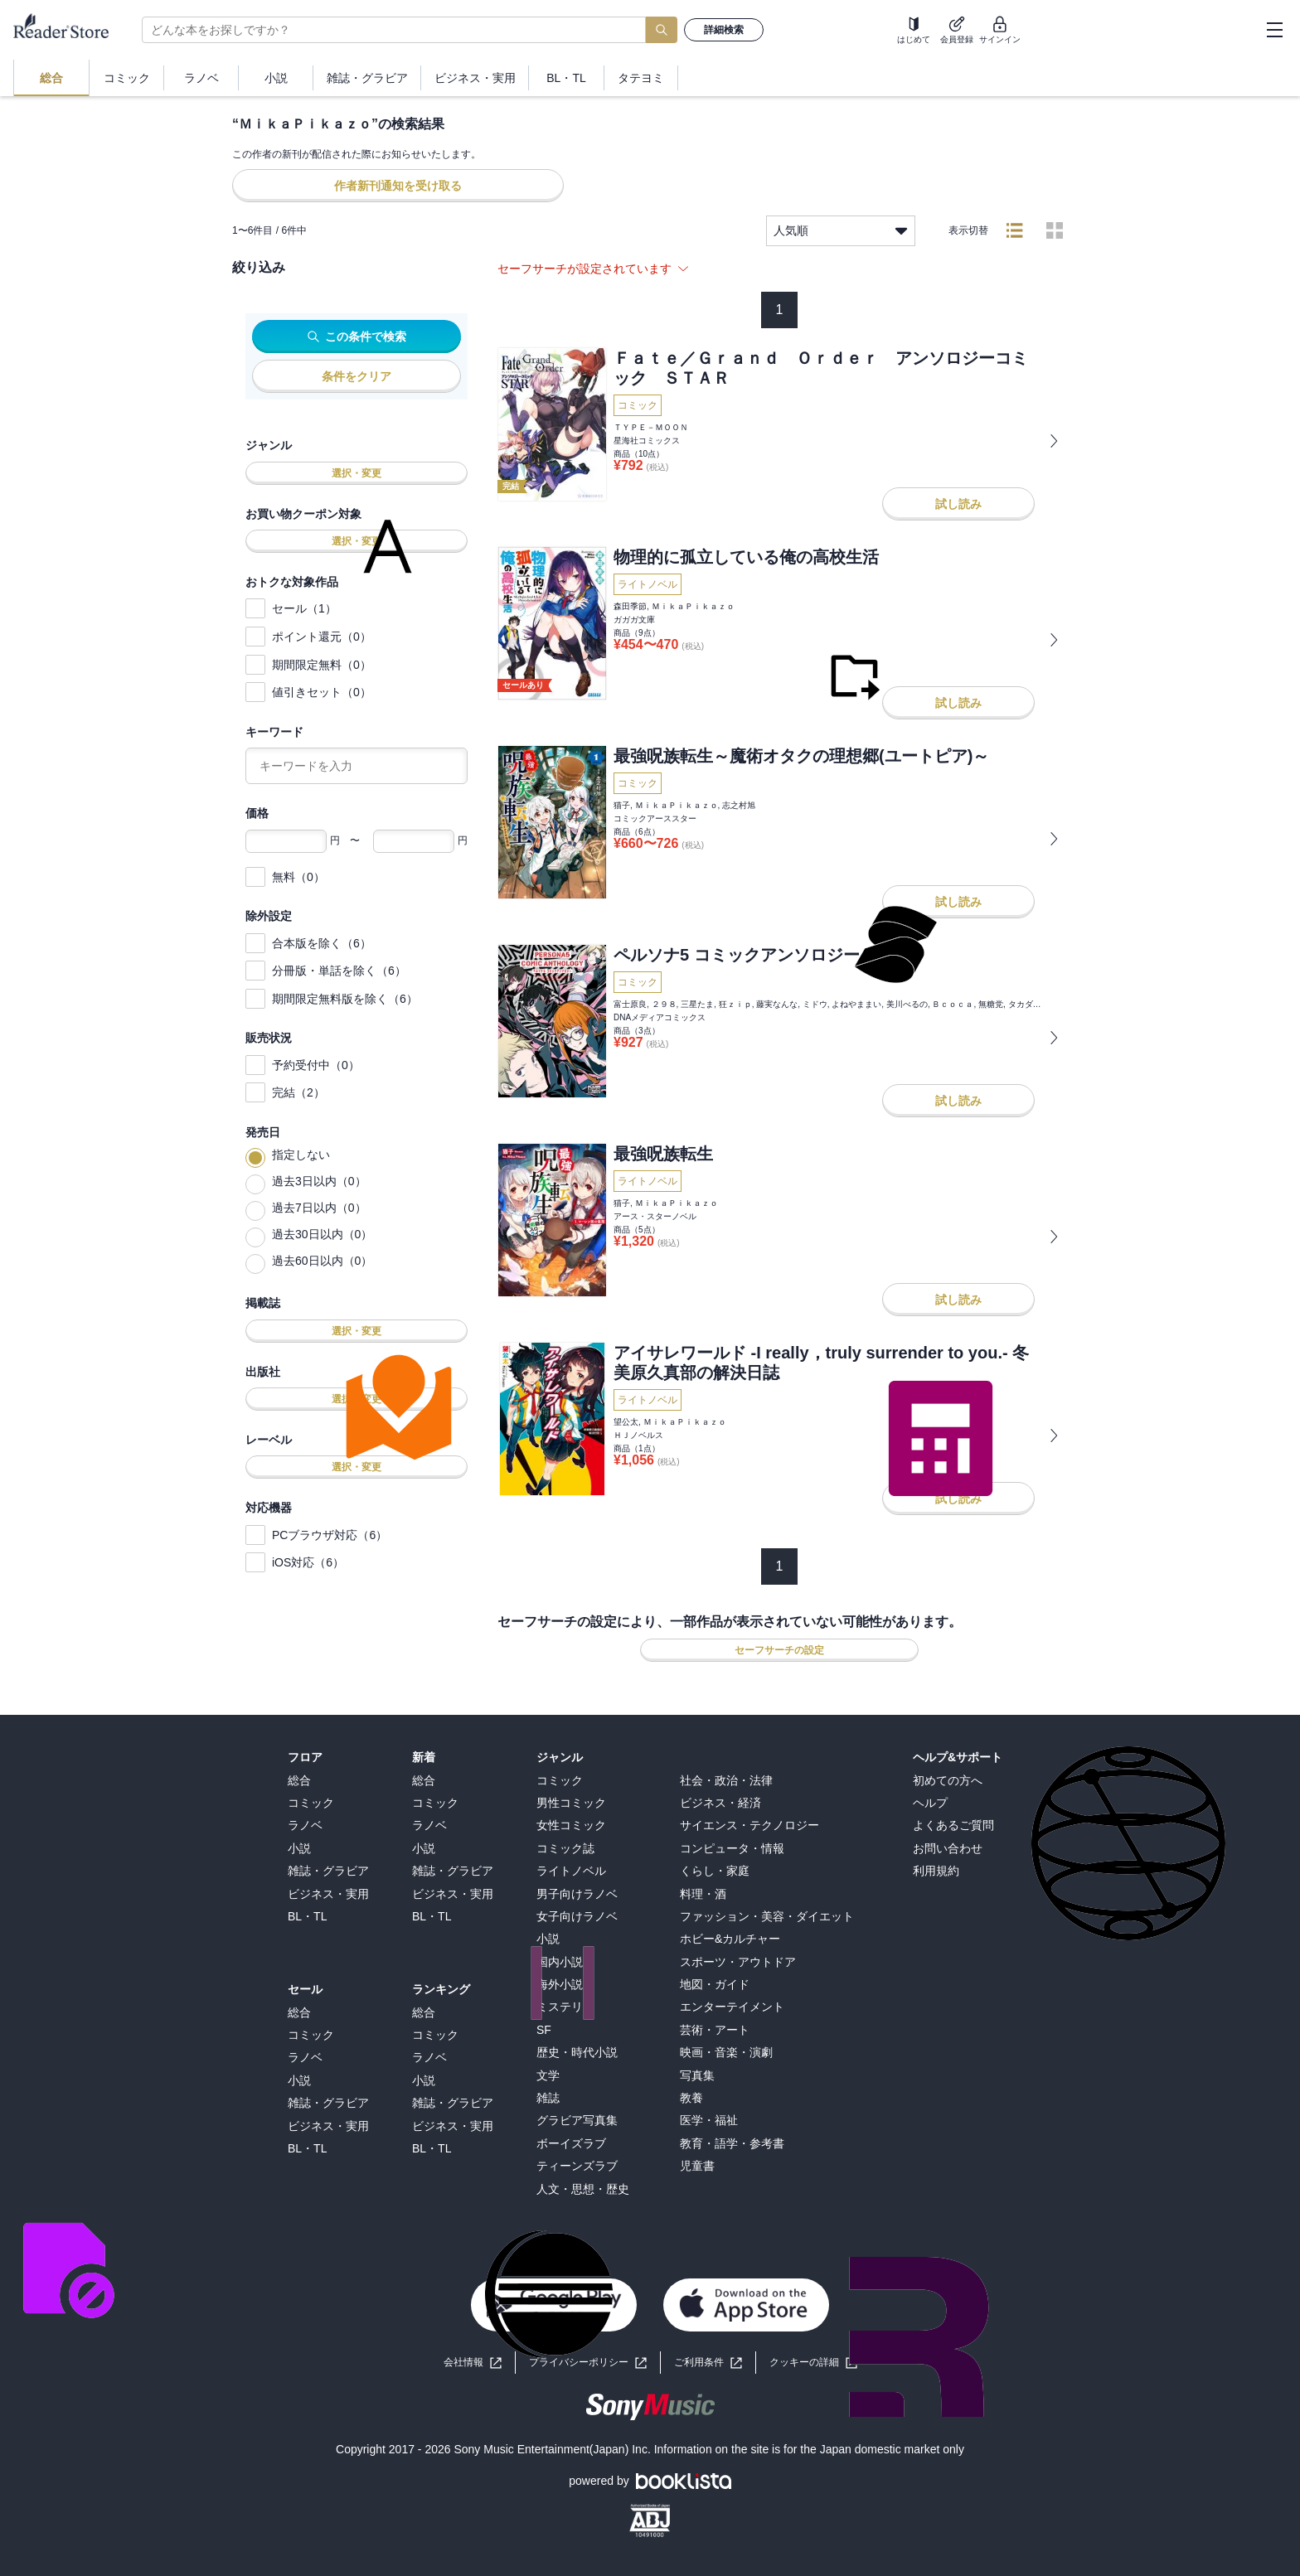 This screenshot has width=1300, height=2576. What do you see at coordinates (895, 944) in the screenshot?
I see `link to Solid project or decentralized web services` at bounding box center [895, 944].